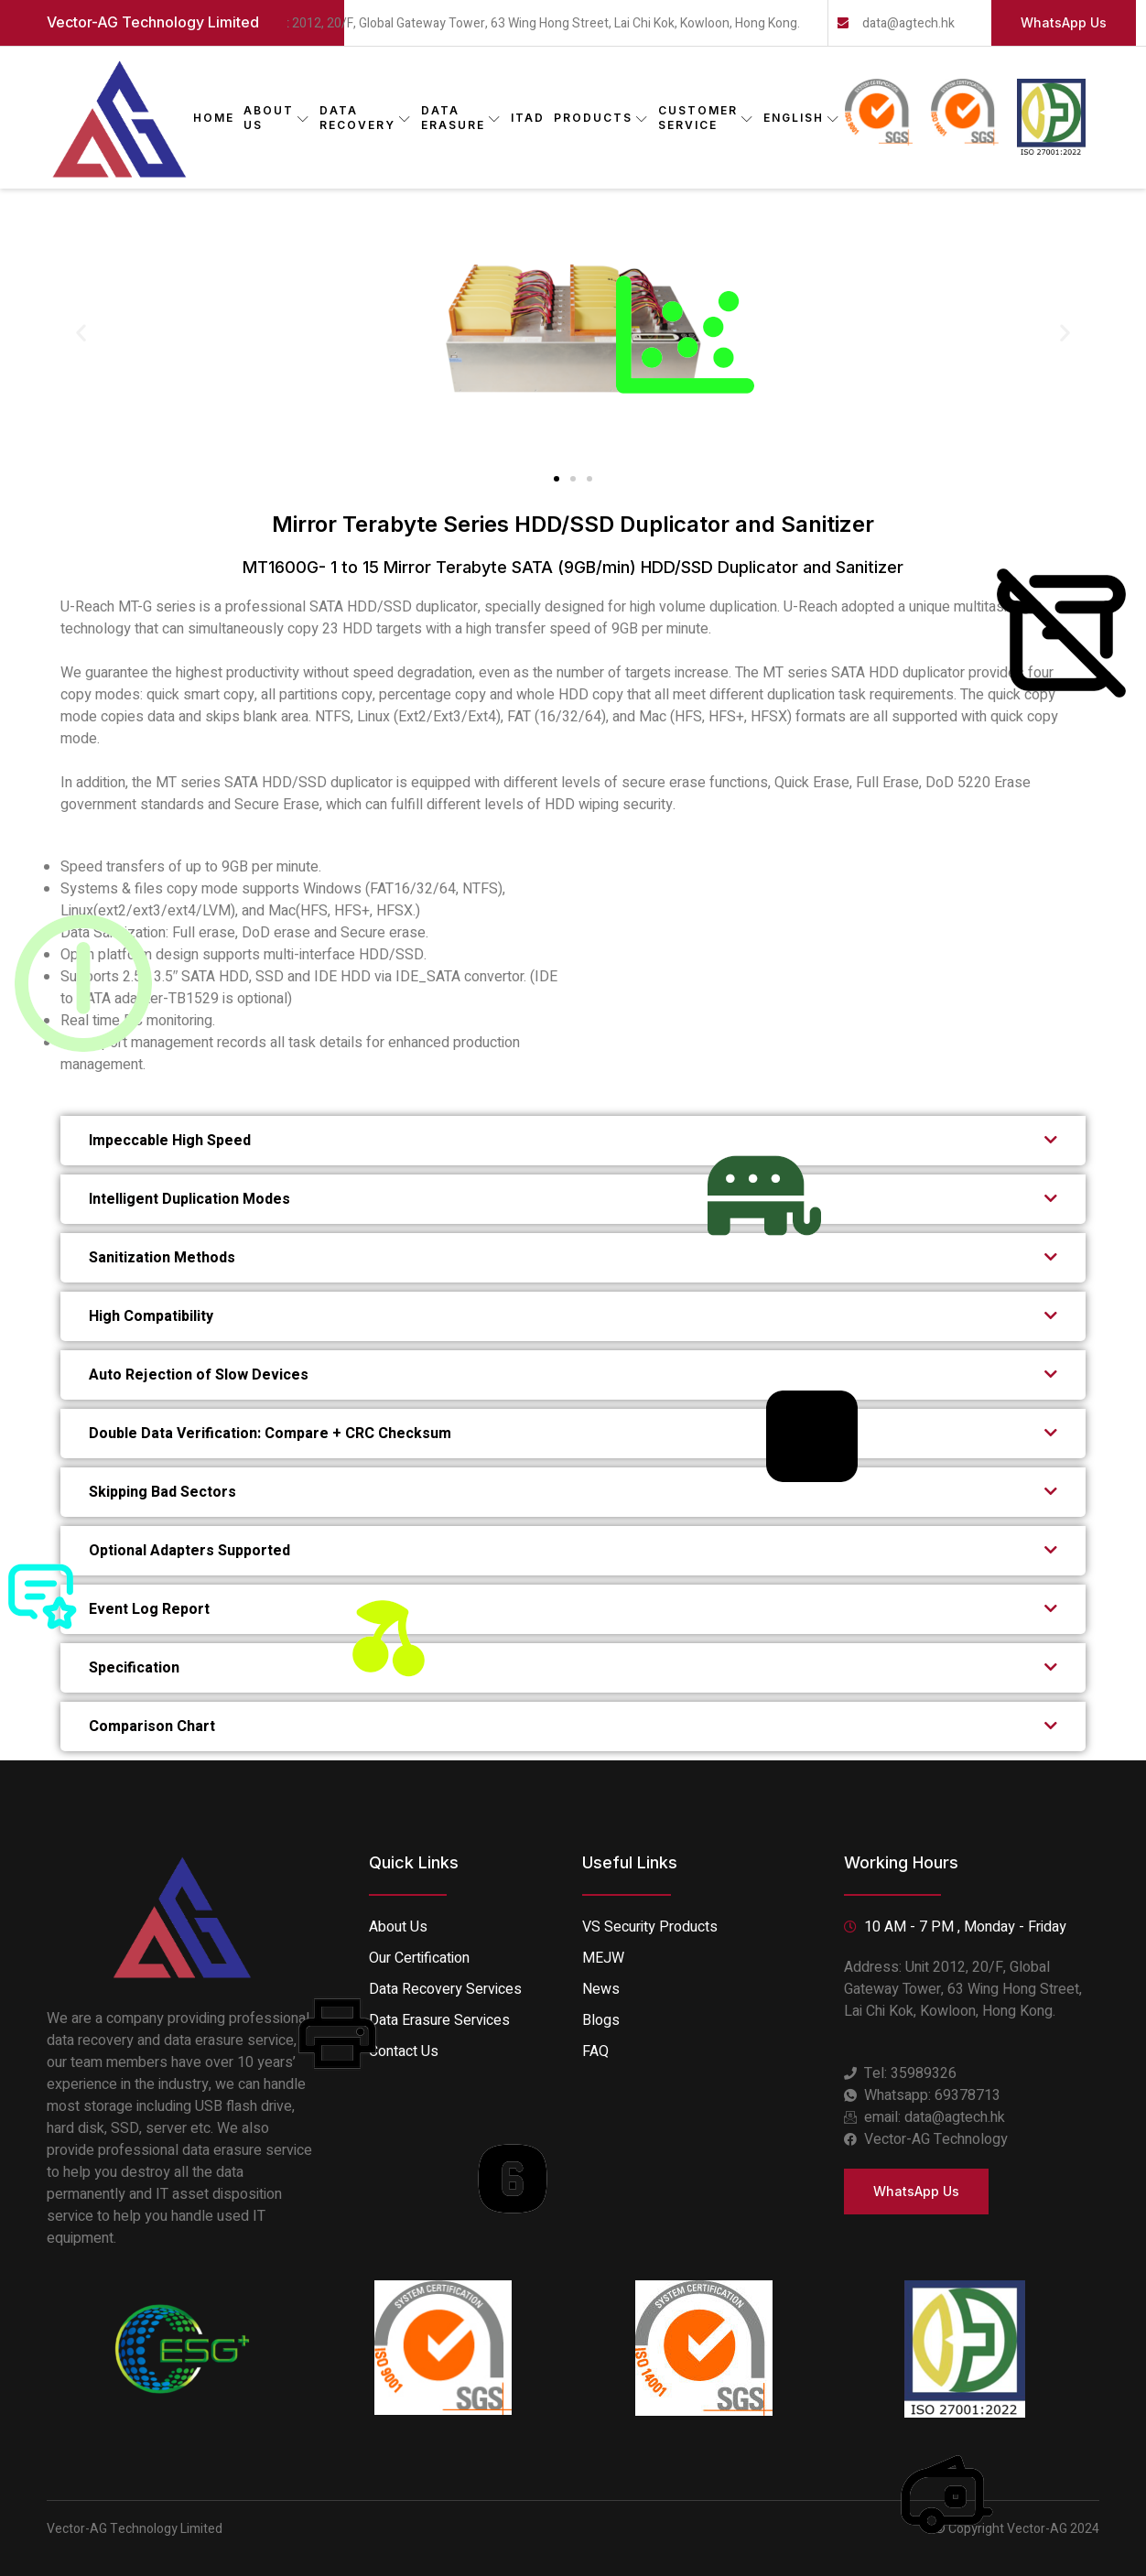 The width and height of the screenshot is (1146, 2576). Describe the element at coordinates (83, 983) in the screenshot. I see `indicates 6 o'clock time` at that location.